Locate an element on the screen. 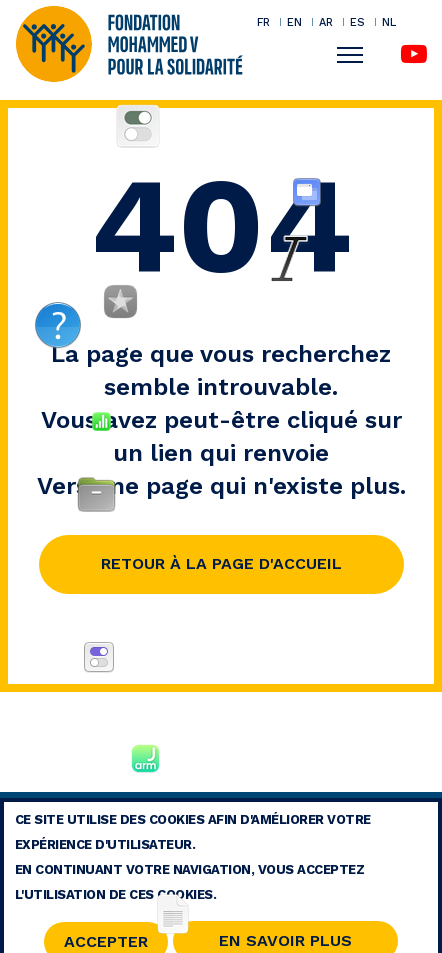 The height and width of the screenshot is (953, 442). open the iTunes Store app is located at coordinates (120, 301).